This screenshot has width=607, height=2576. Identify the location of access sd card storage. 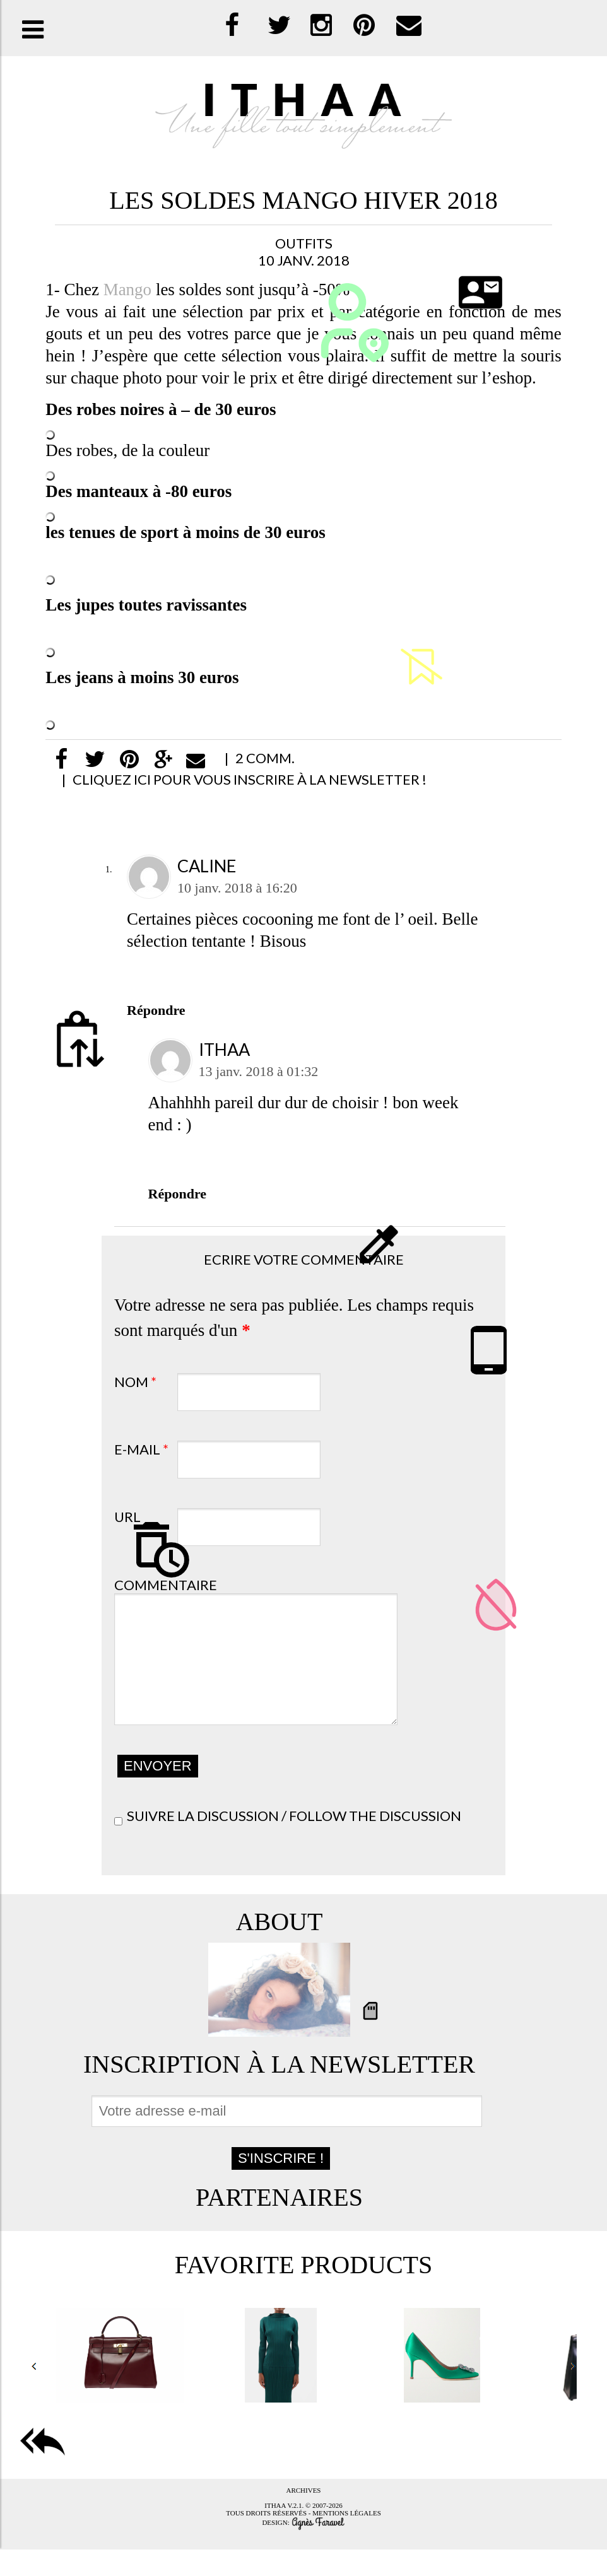
(370, 2011).